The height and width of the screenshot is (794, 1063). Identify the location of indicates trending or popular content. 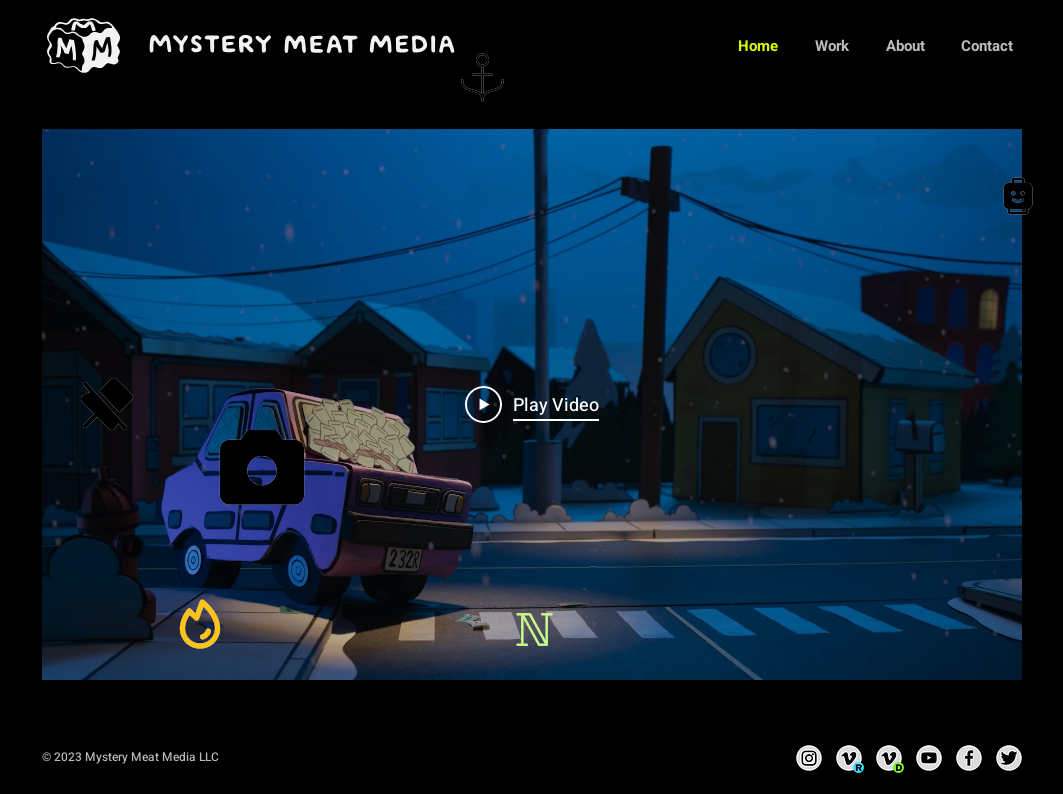
(200, 625).